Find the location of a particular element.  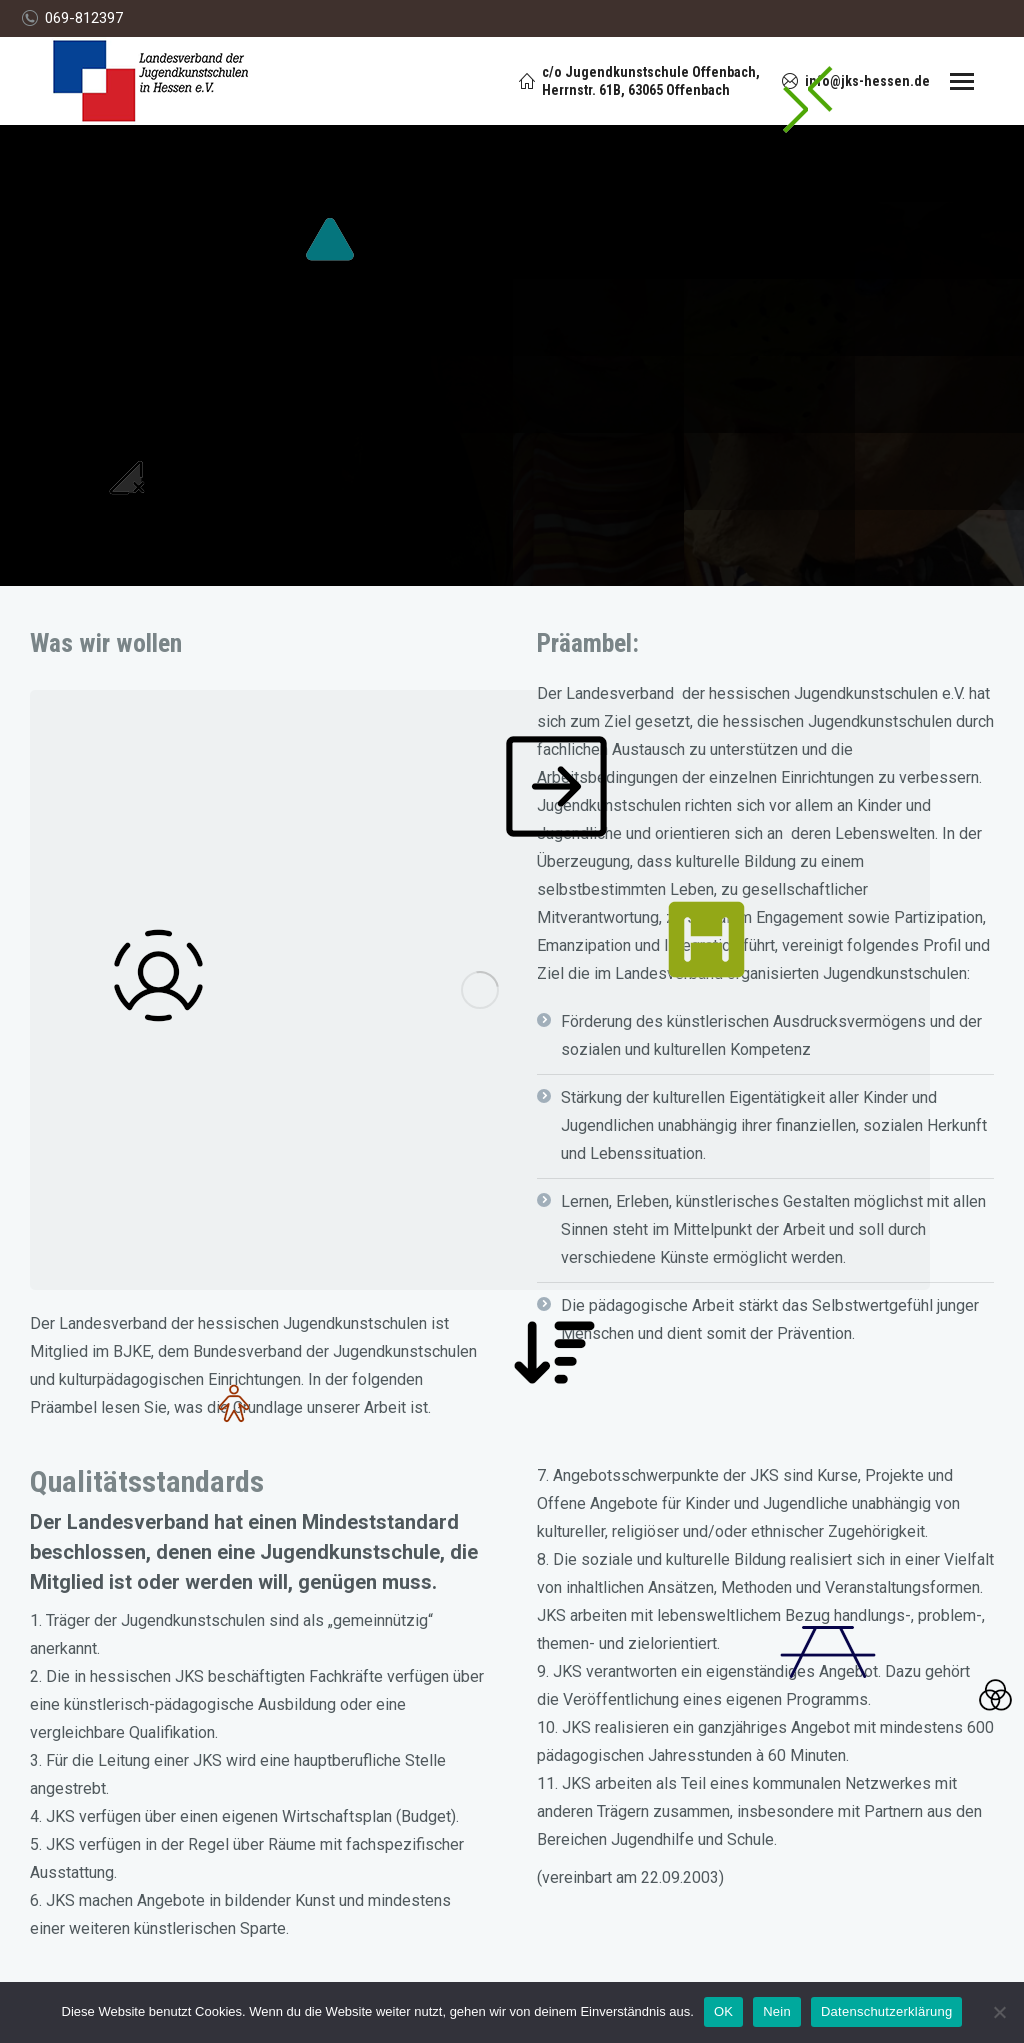

navigate to the next item or screen is located at coordinates (556, 786).